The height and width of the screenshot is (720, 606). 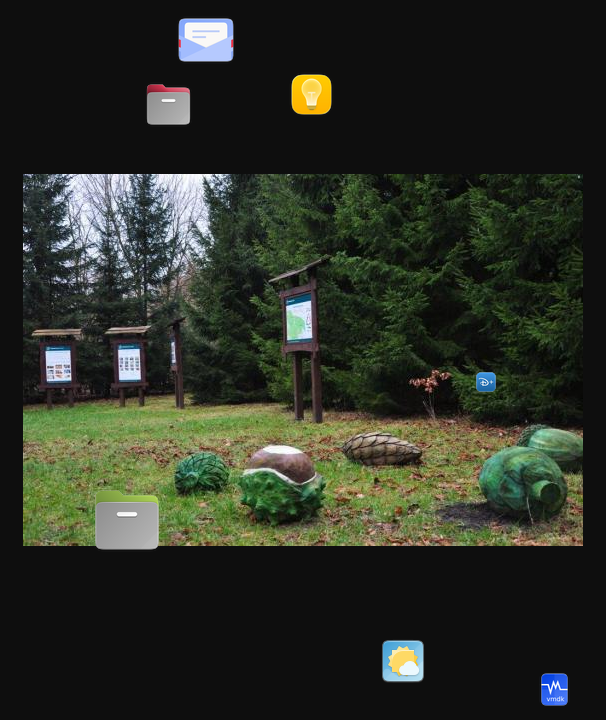 What do you see at coordinates (168, 104) in the screenshot?
I see `open file manager application` at bounding box center [168, 104].